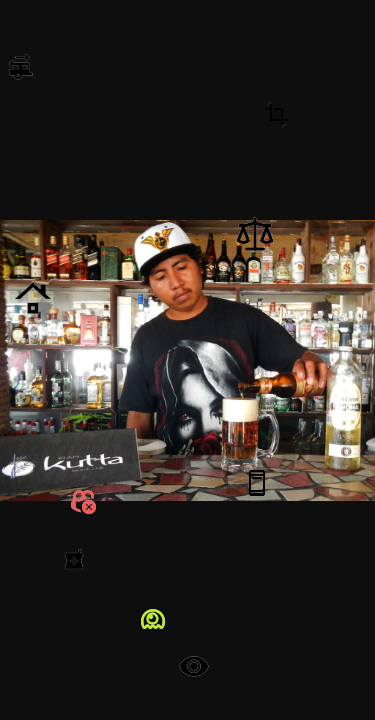  Describe the element at coordinates (74, 560) in the screenshot. I see `find nearby pharmacies` at that location.